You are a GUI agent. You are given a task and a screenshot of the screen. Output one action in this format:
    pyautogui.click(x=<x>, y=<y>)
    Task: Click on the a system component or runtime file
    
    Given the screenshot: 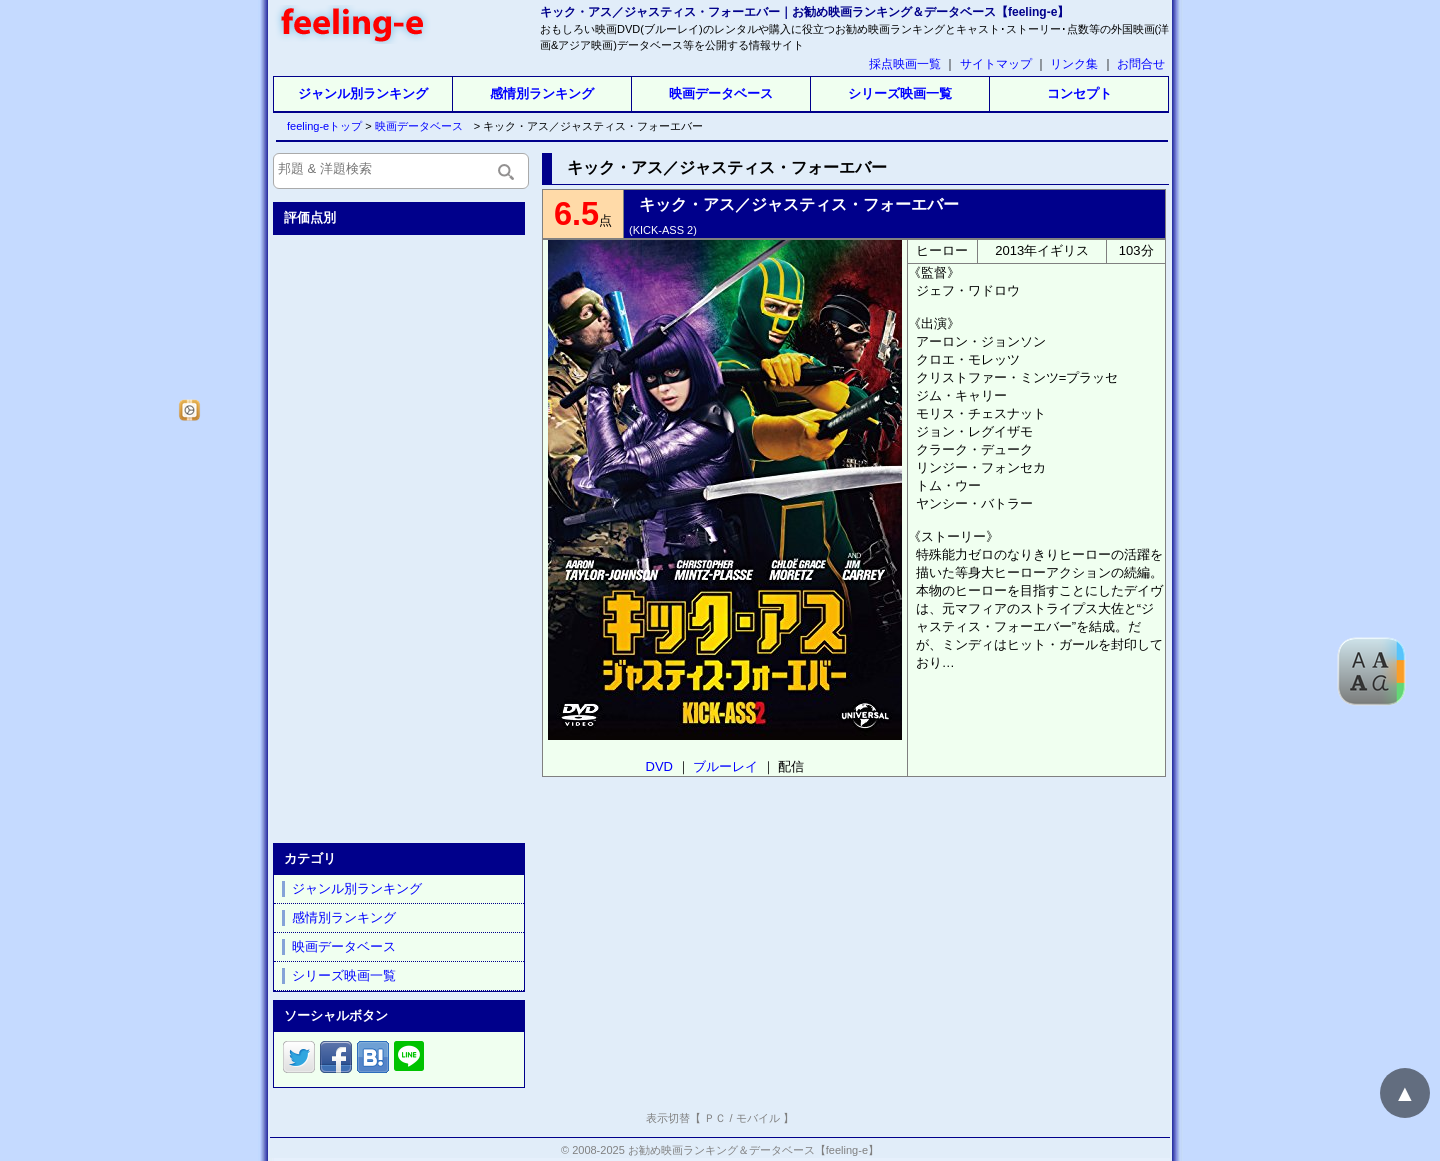 What is the action you would take?
    pyautogui.click(x=189, y=410)
    